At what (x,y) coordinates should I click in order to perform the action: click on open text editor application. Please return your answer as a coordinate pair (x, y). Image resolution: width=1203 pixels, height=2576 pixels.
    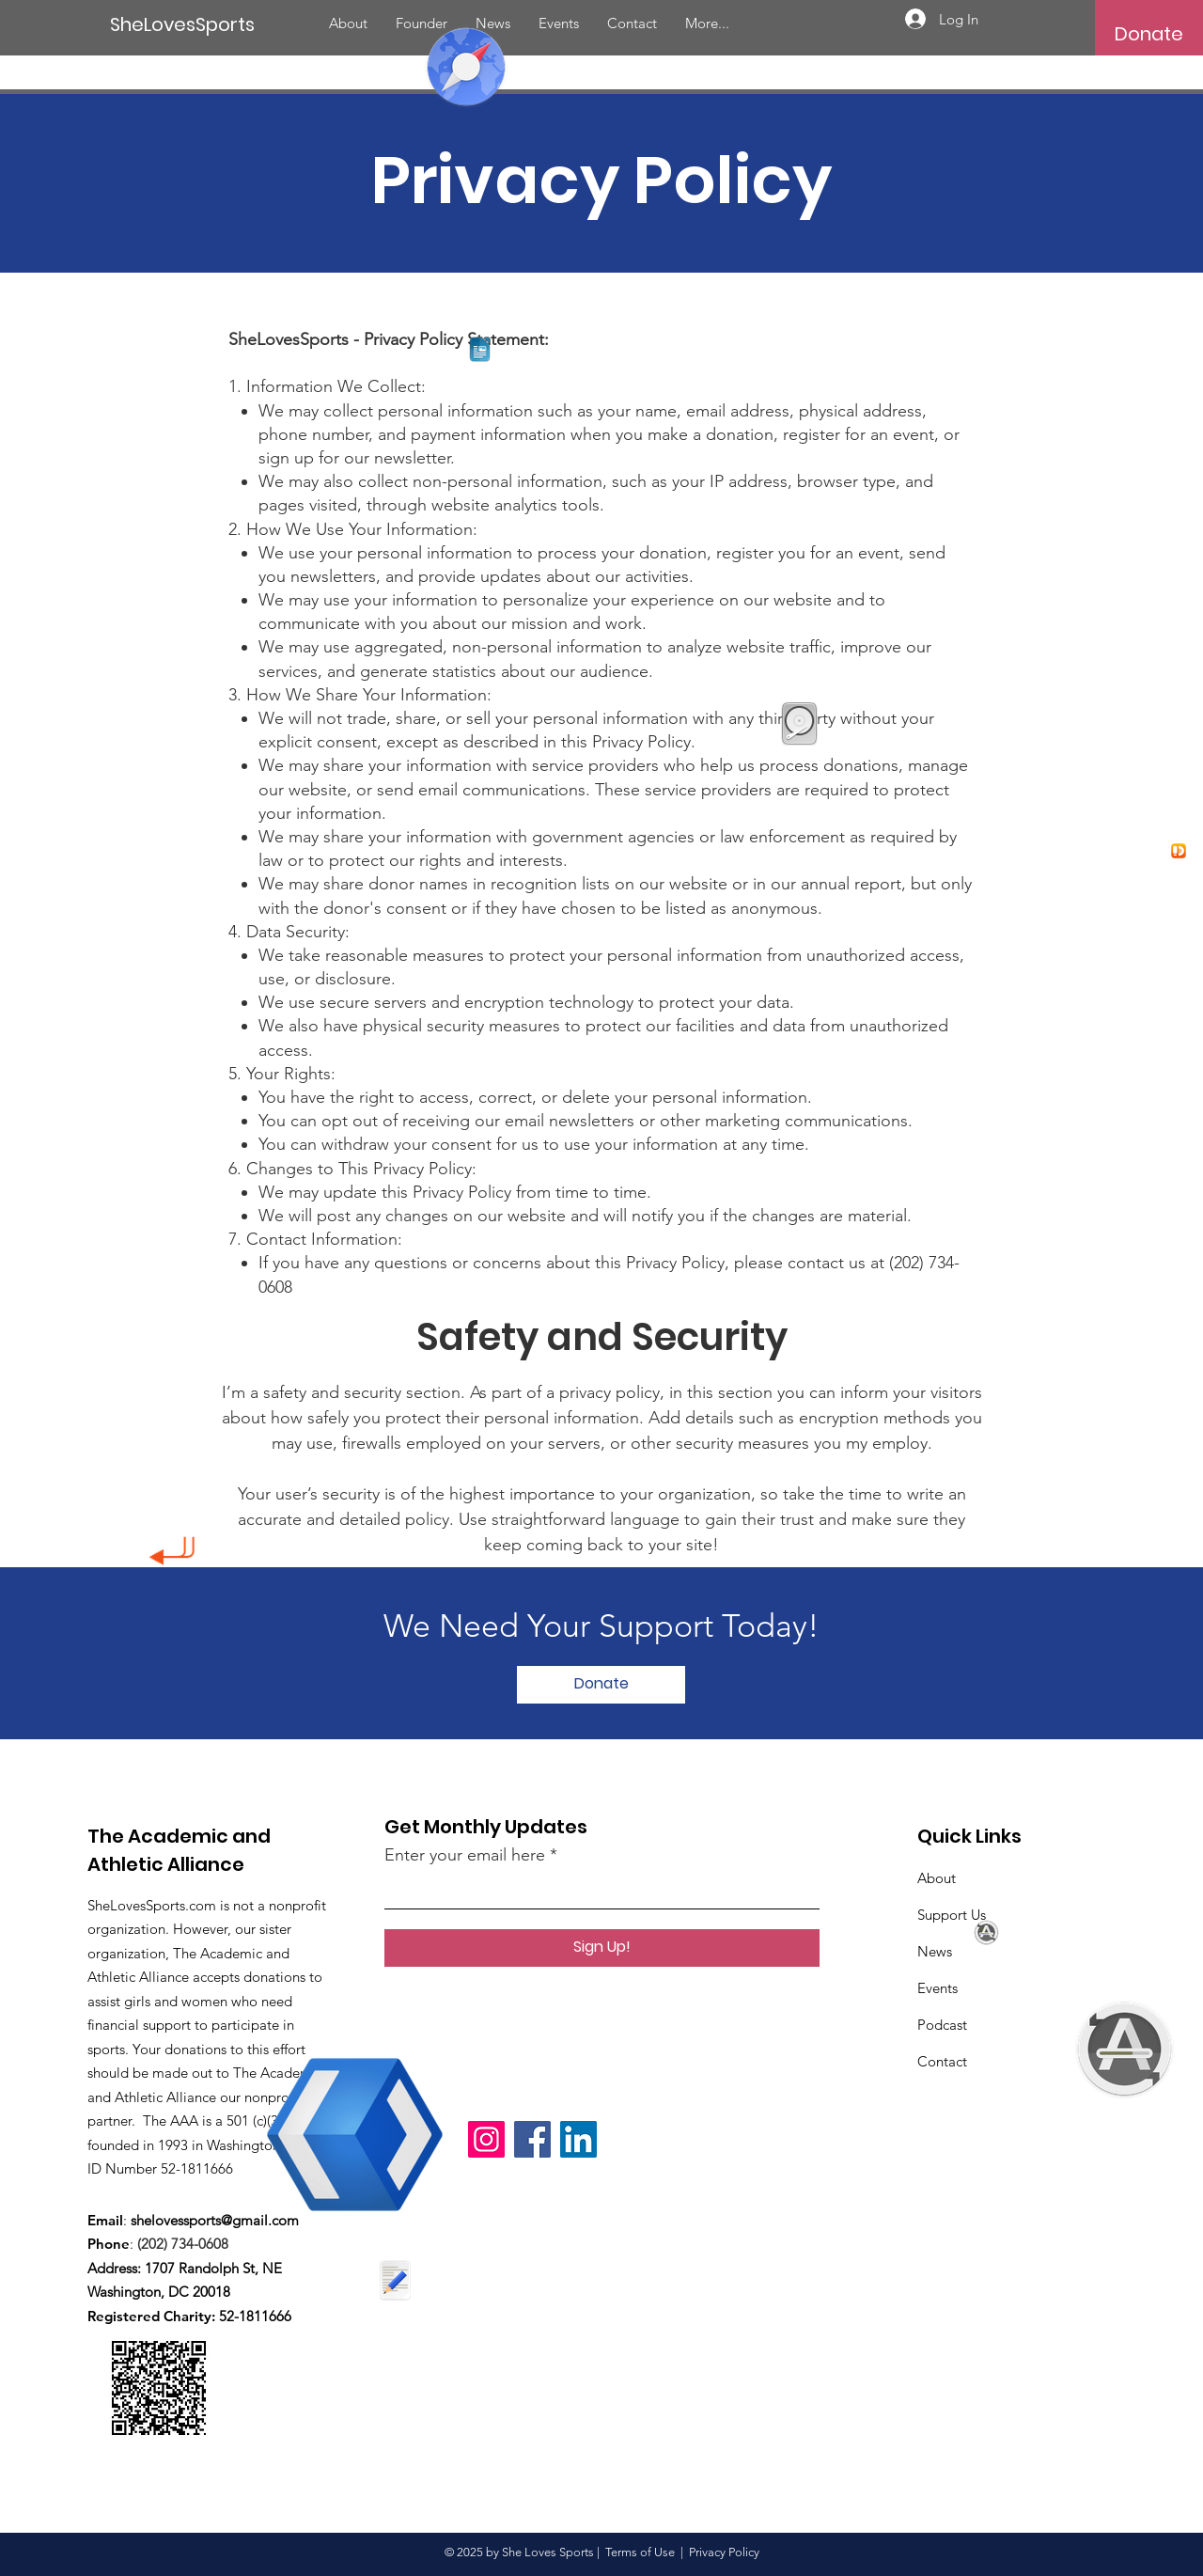
    Looking at the image, I should click on (395, 2280).